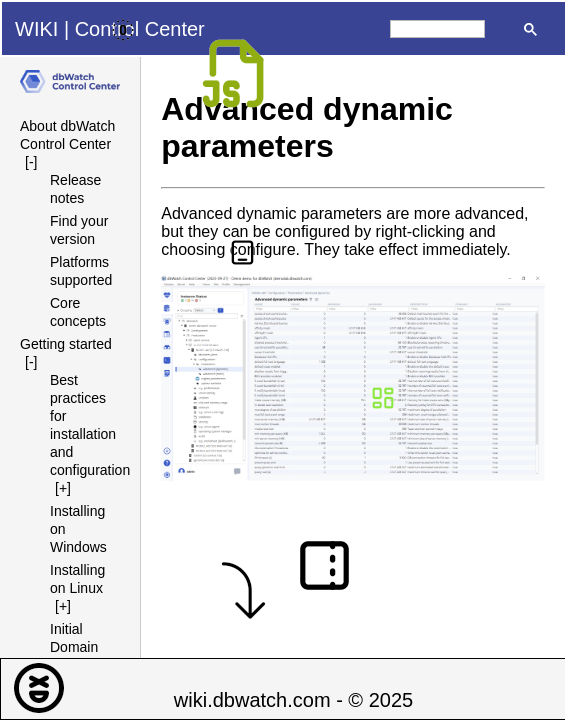 This screenshot has height=720, width=565. Describe the element at coordinates (39, 688) in the screenshot. I see `react with a laughing emoji` at that location.